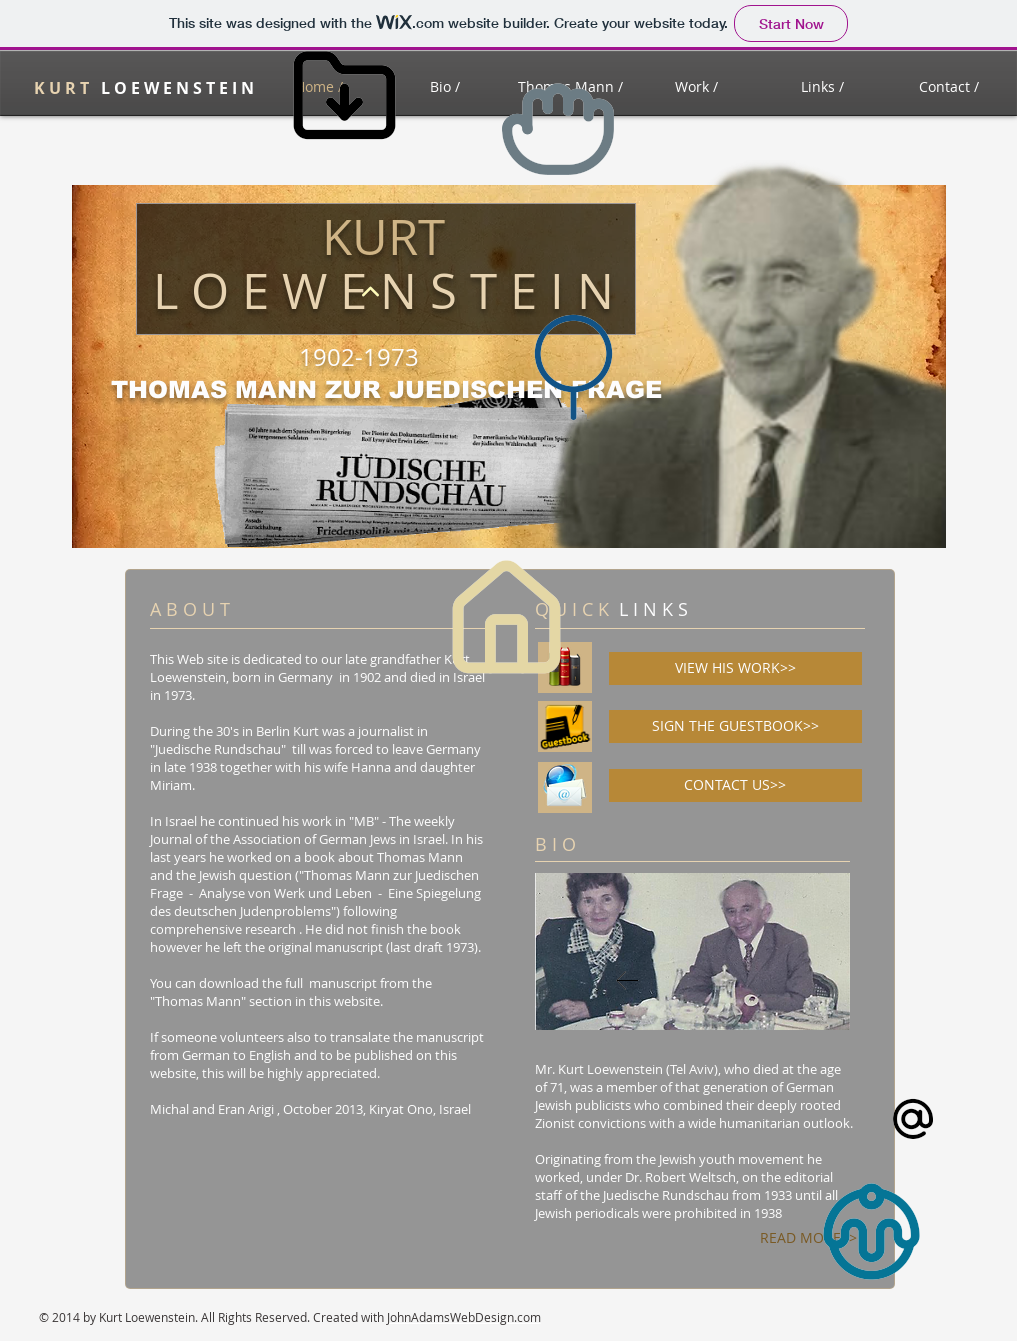  I want to click on go back to the previous screen, so click(627, 980).